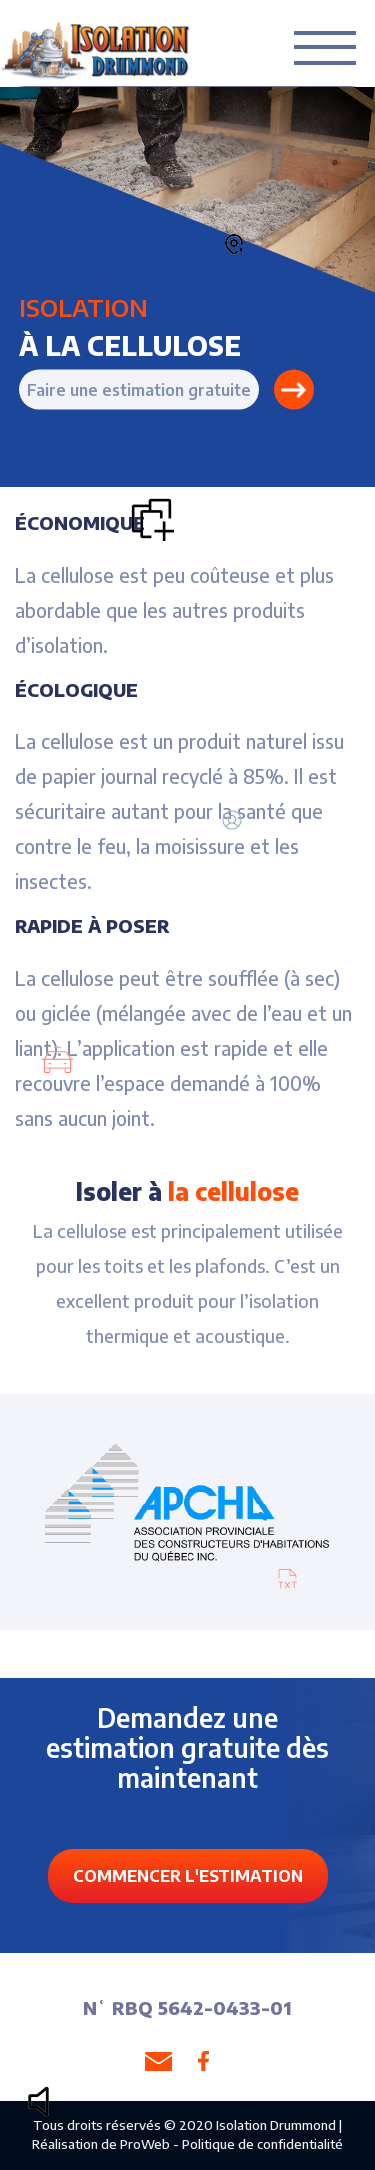 This screenshot has height=2170, width=375. What do you see at coordinates (38, 2101) in the screenshot?
I see `mute audio or sound` at bounding box center [38, 2101].